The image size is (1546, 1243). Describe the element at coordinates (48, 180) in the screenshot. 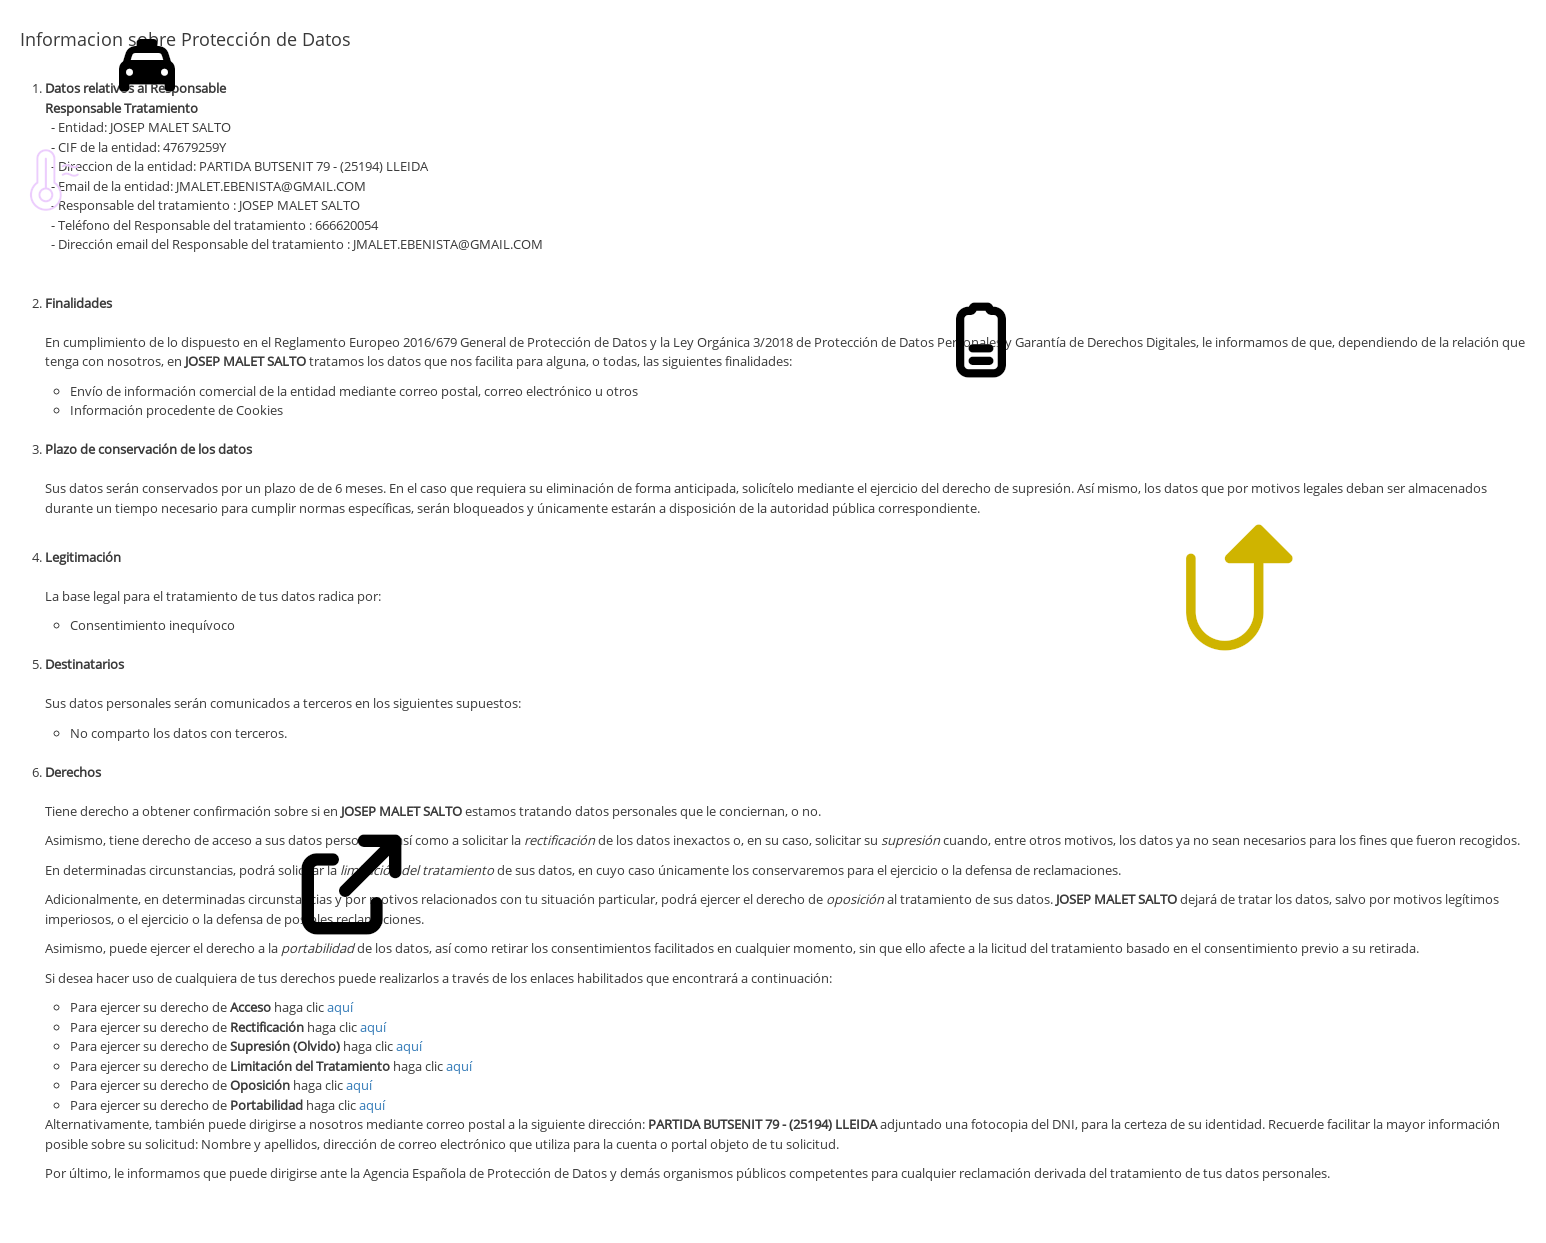

I see `indicates high temperature or heat warning` at that location.